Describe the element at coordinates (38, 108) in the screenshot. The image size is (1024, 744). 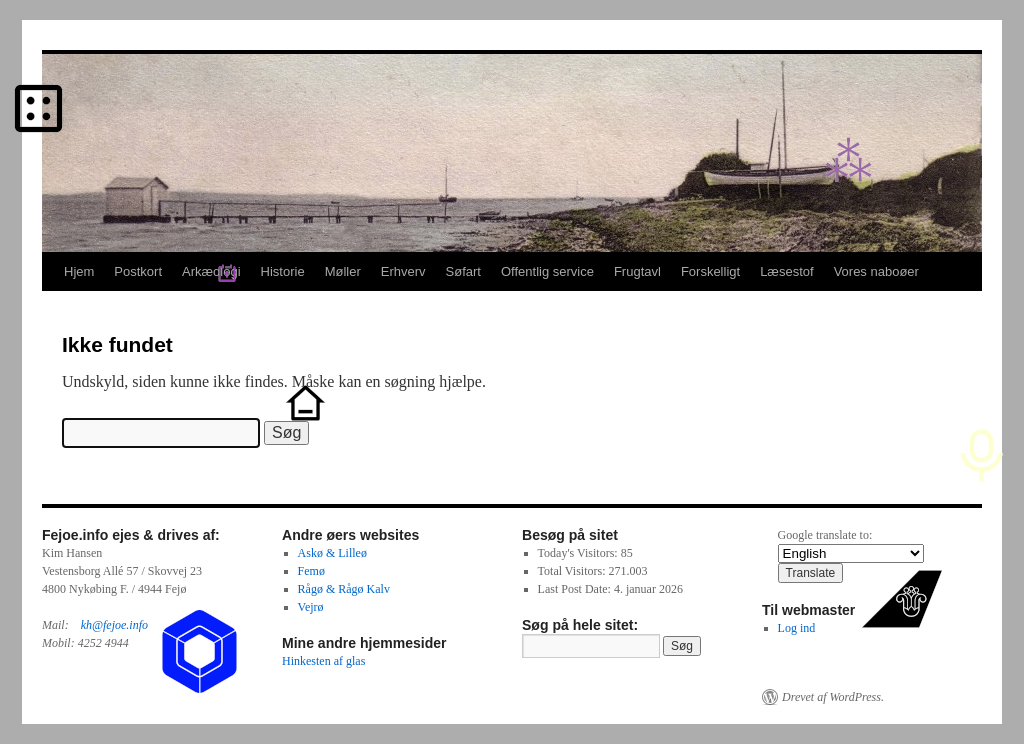
I see `randomize or shuffle content` at that location.